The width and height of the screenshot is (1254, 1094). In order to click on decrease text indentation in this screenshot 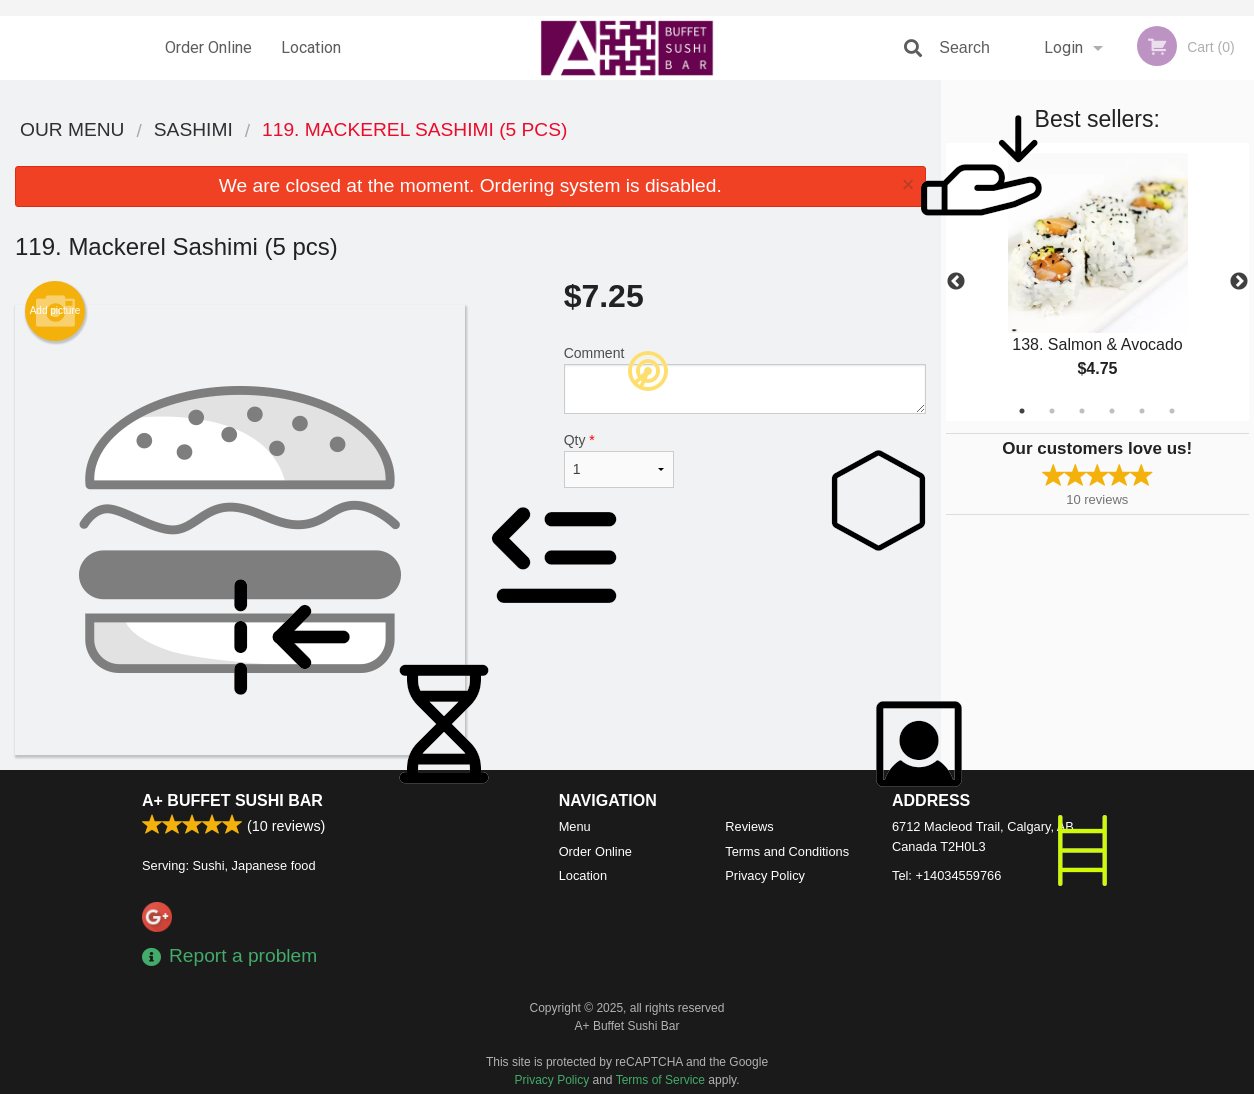, I will do `click(556, 557)`.